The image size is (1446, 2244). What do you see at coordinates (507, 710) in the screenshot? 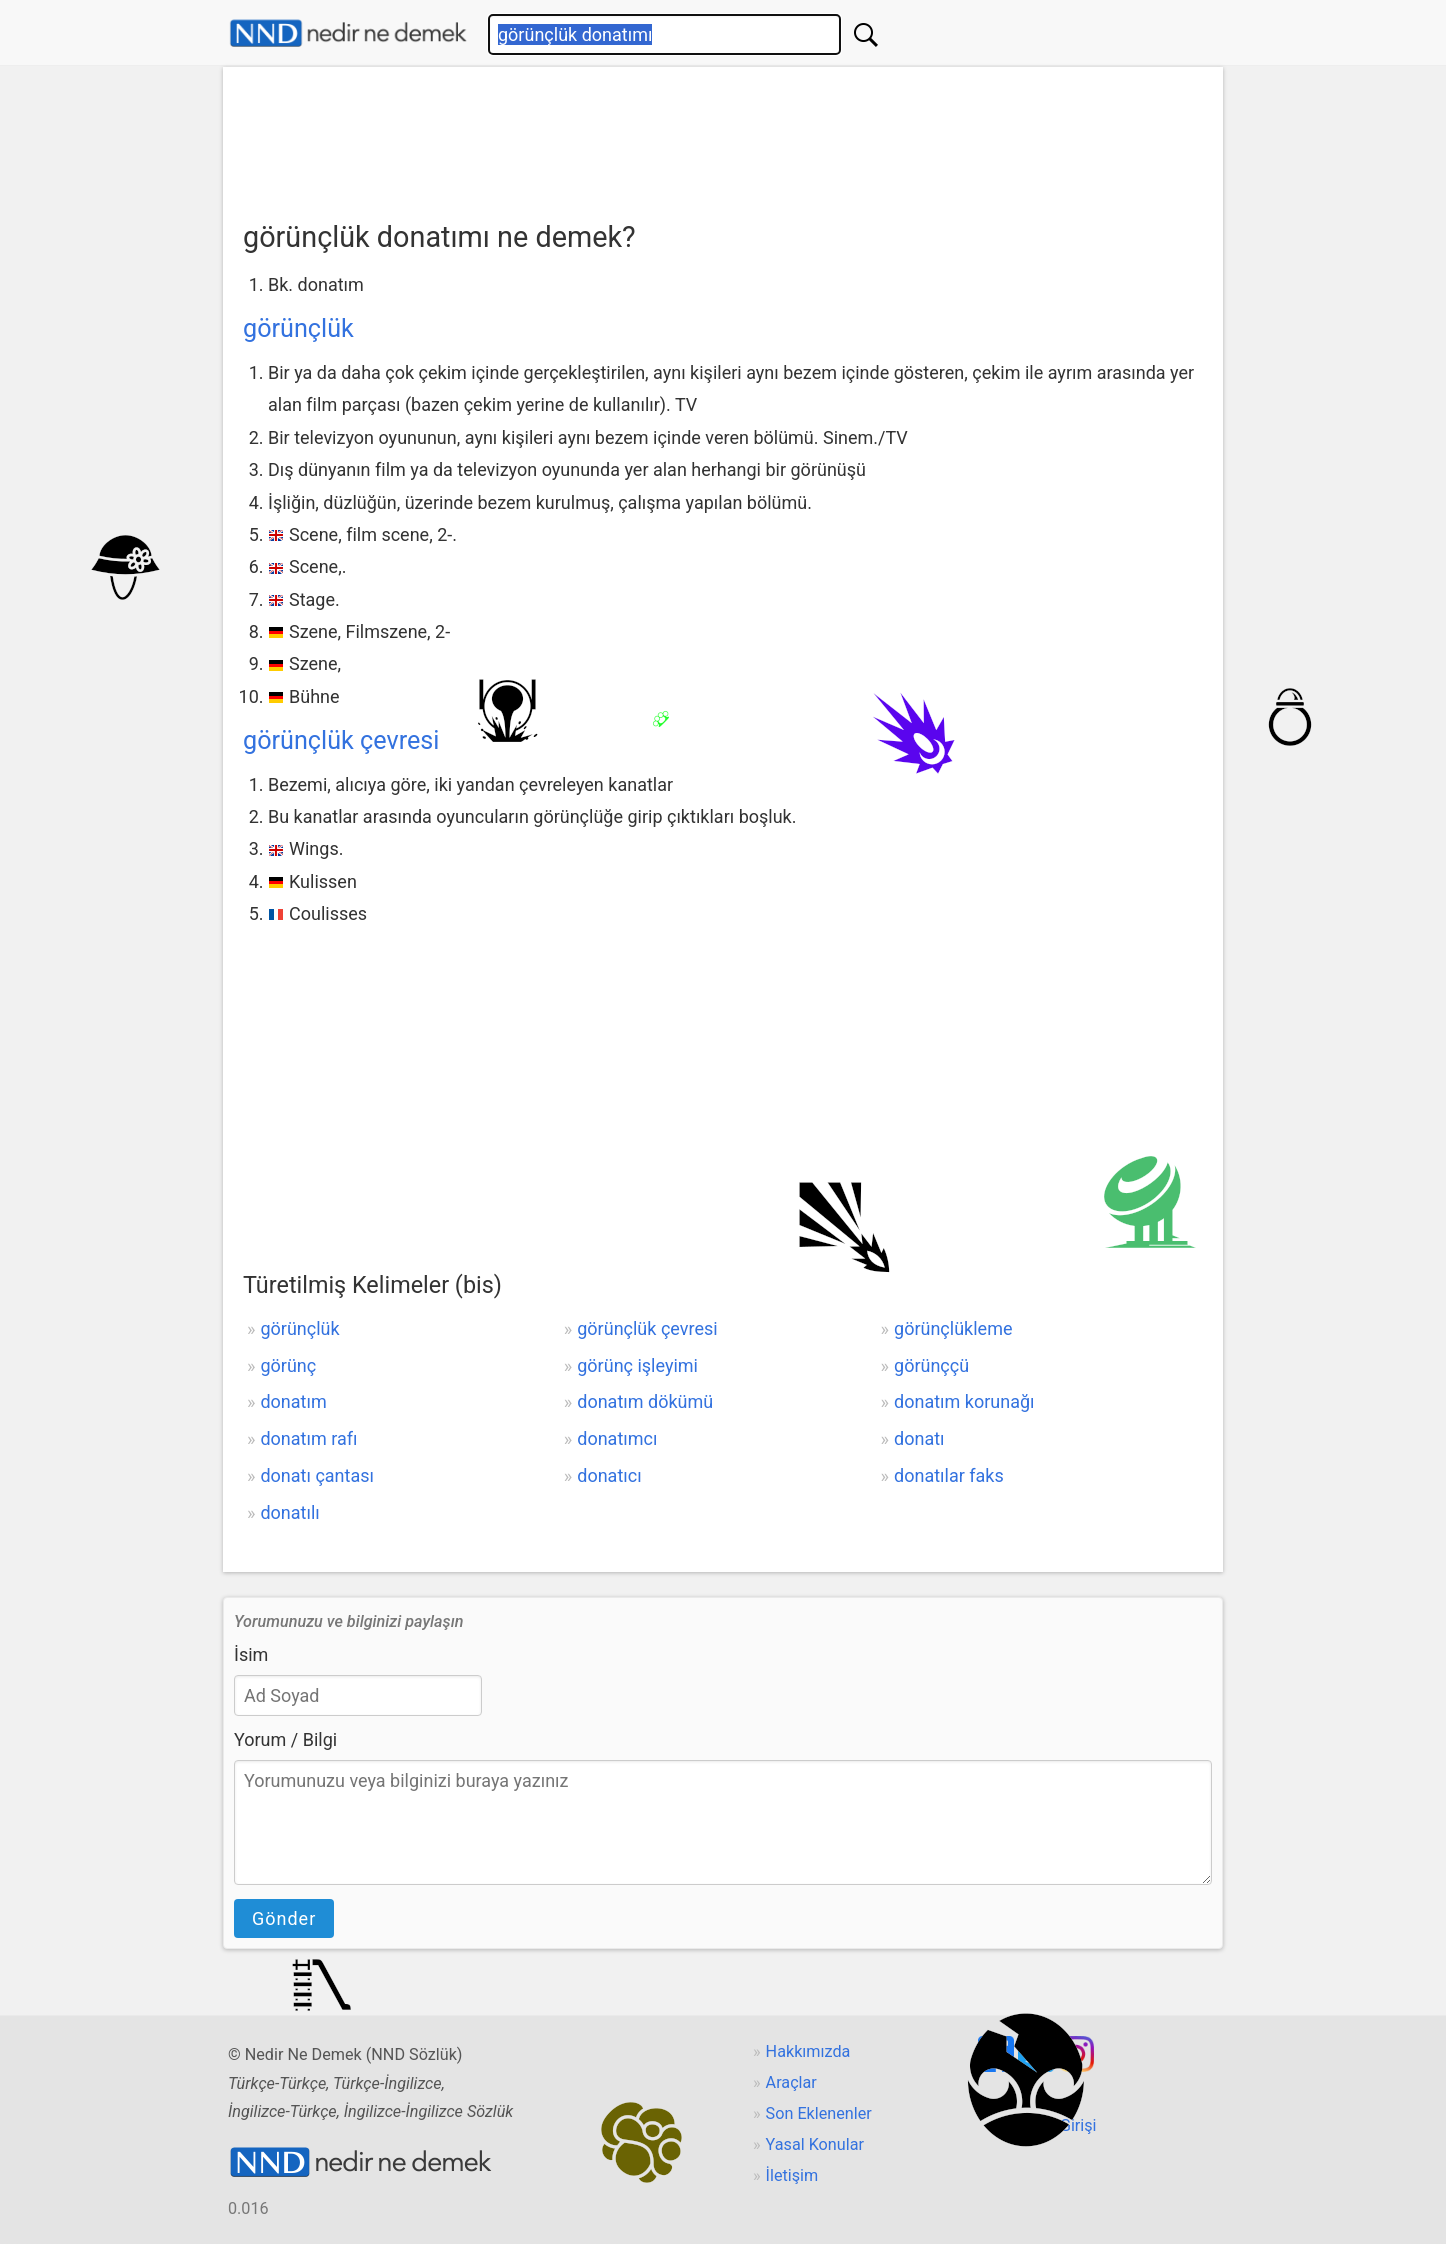
I see `smelting or metalworking process in progress` at bounding box center [507, 710].